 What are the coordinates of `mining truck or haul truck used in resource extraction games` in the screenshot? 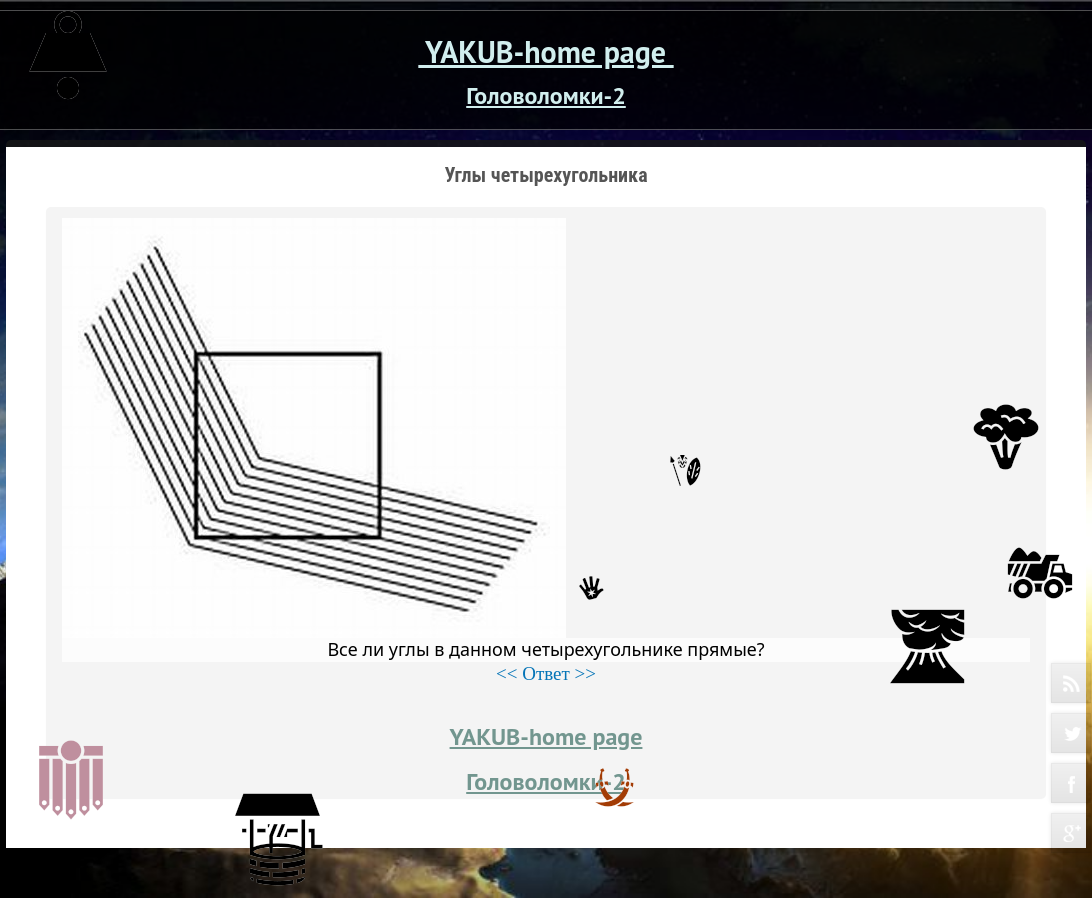 It's located at (1040, 573).